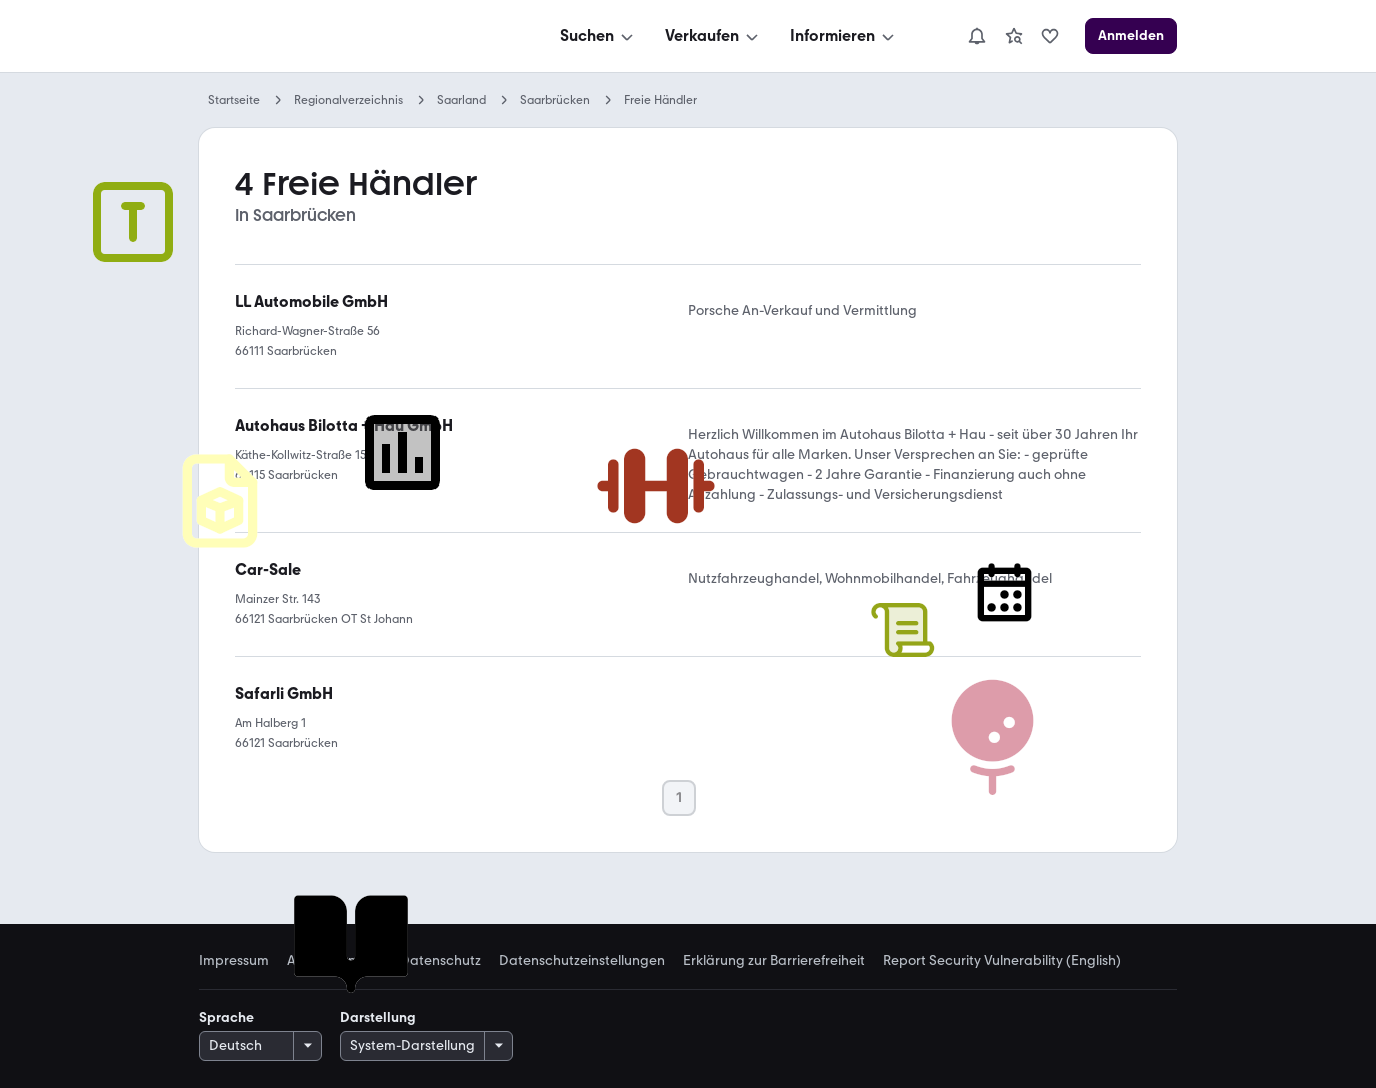 The width and height of the screenshot is (1376, 1088). What do you see at coordinates (1004, 594) in the screenshot?
I see `view calendar with scheduled events` at bounding box center [1004, 594].